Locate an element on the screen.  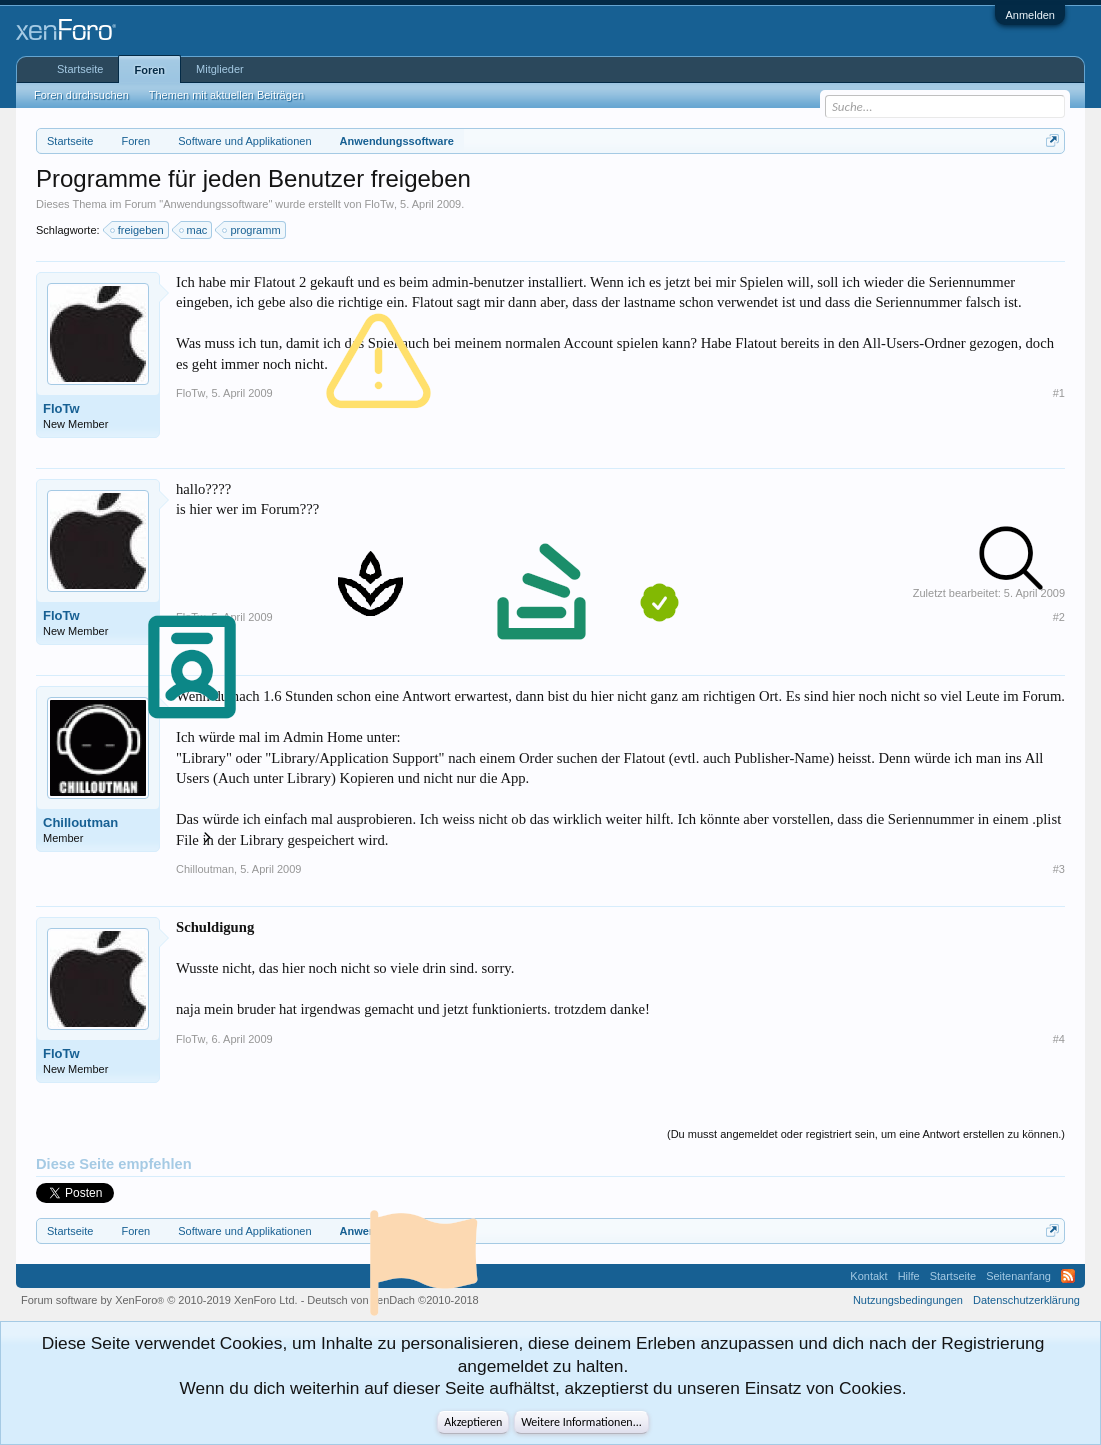
navigate to the next item or page is located at coordinates (206, 837).